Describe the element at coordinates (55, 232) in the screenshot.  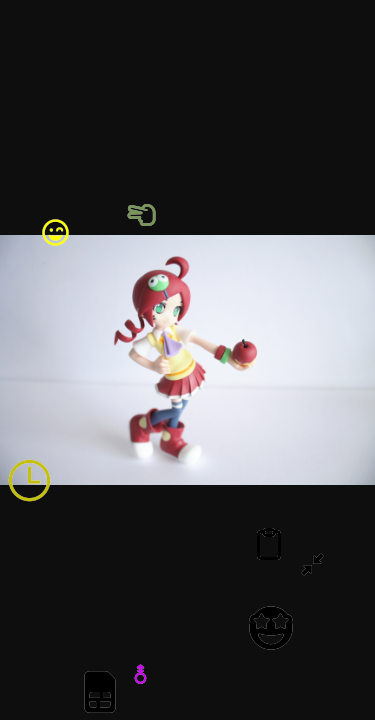
I see `insert a winking emoji into text` at that location.